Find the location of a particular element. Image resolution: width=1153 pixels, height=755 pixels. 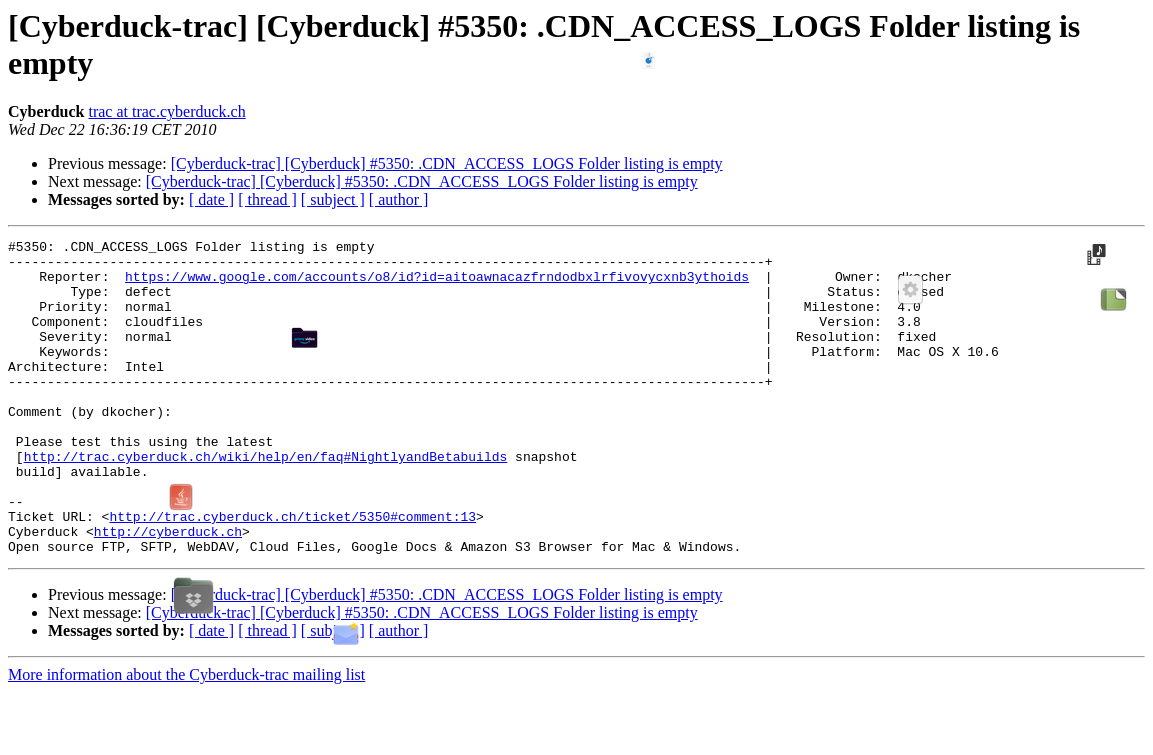

indicates a java source code file is located at coordinates (181, 497).